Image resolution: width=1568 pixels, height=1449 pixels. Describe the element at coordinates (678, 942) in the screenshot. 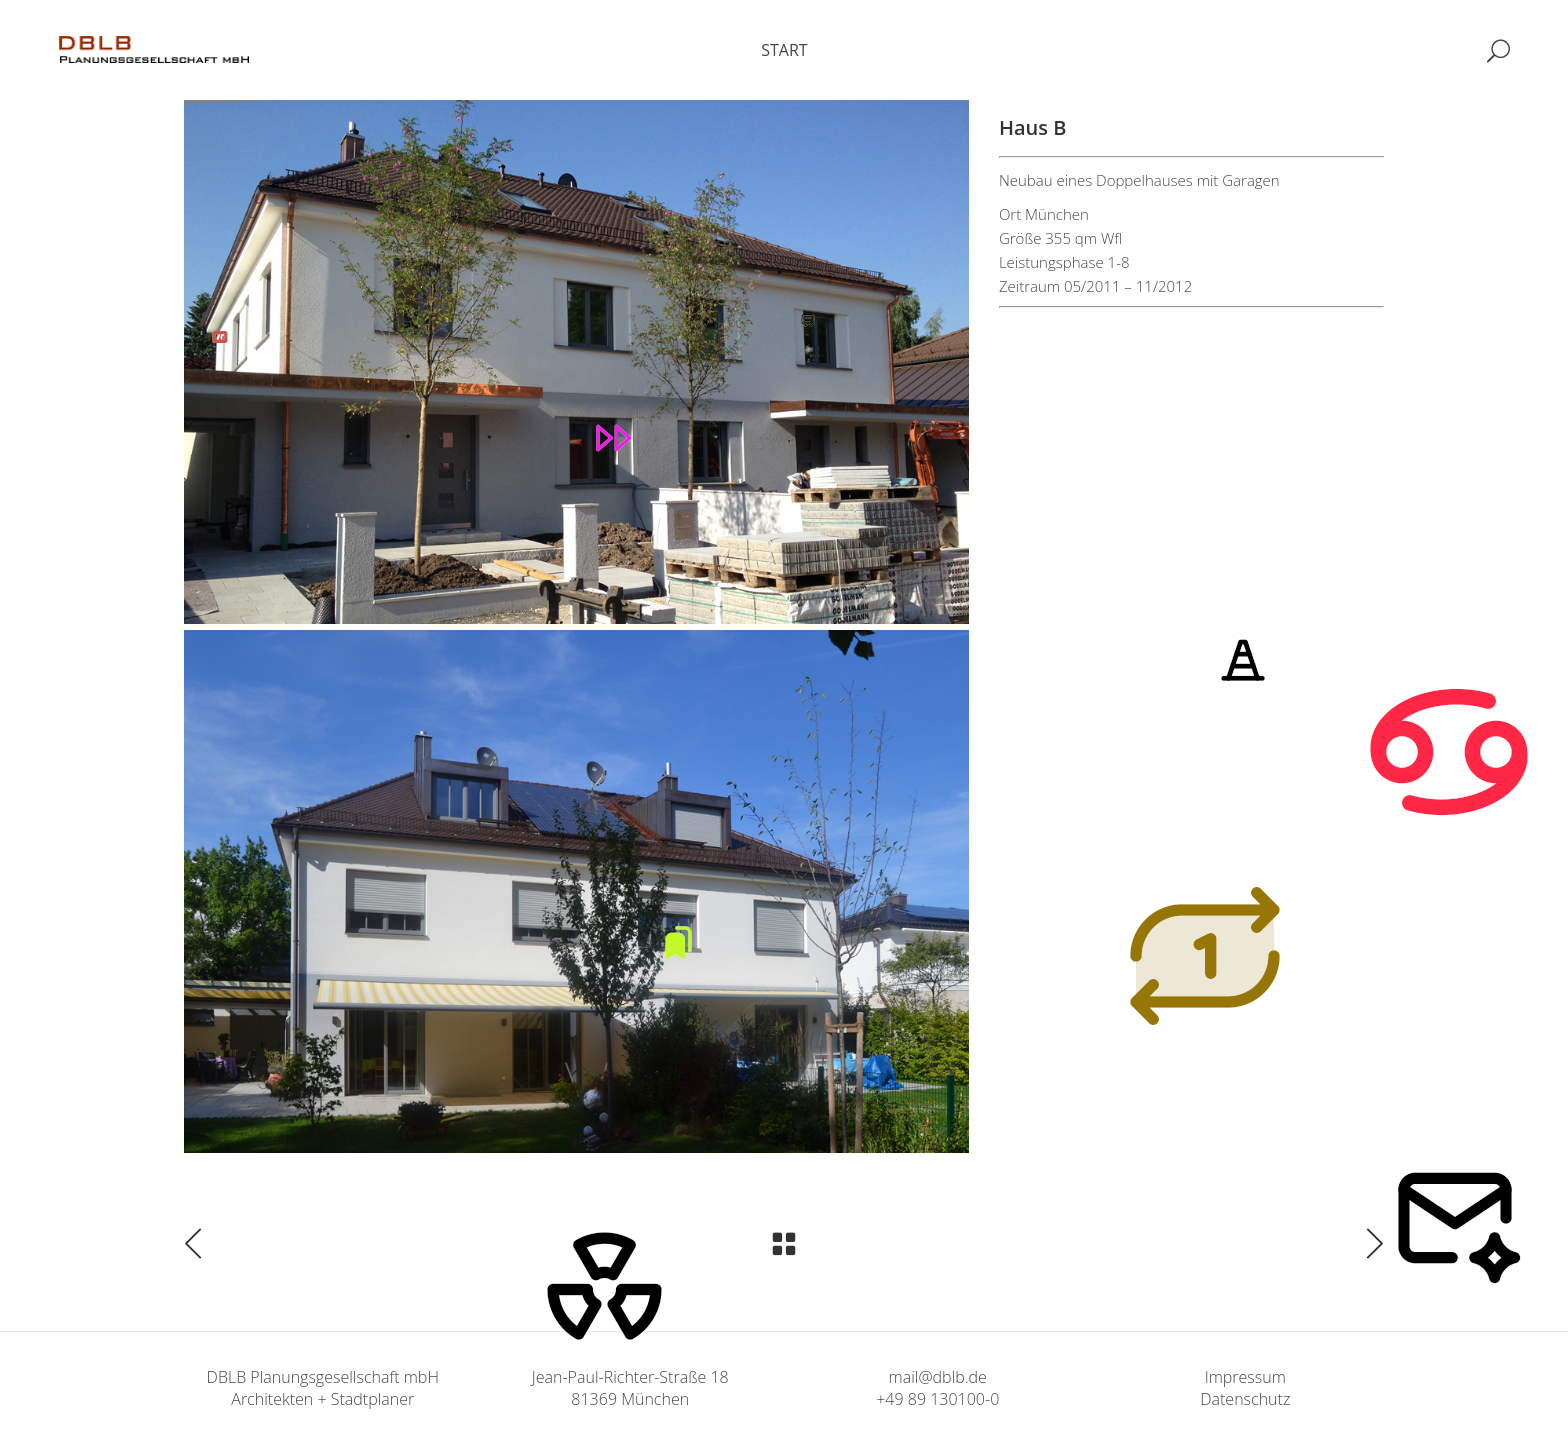

I see `view your saved bookmarks` at that location.